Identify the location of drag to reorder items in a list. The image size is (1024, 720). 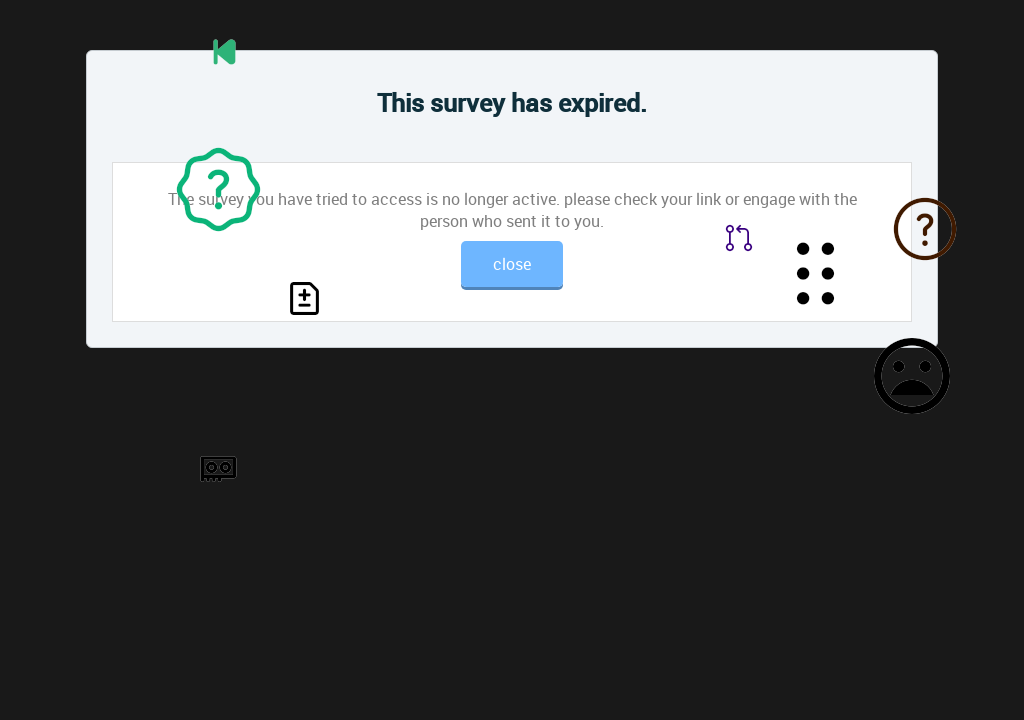
(815, 273).